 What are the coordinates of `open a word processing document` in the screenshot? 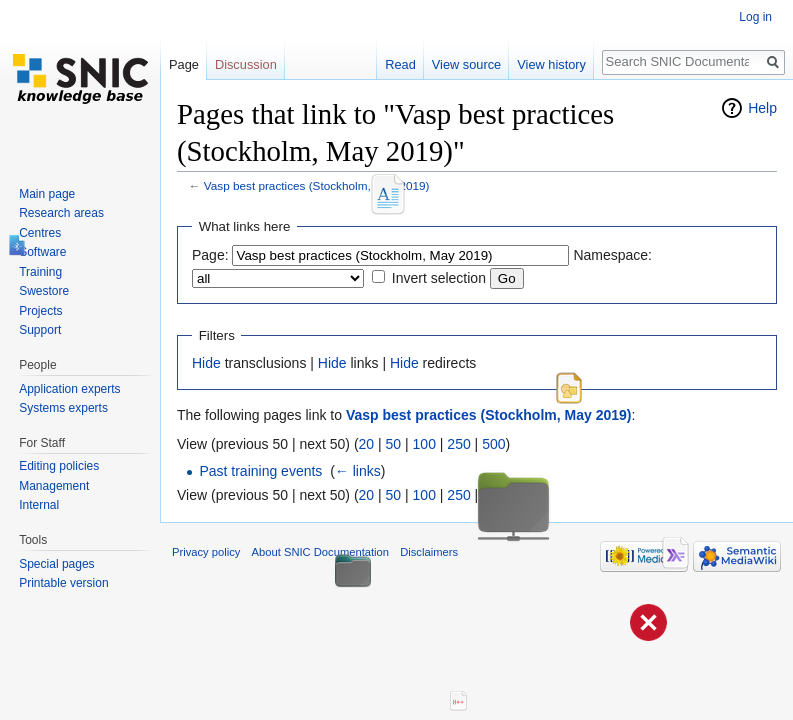 It's located at (388, 194).